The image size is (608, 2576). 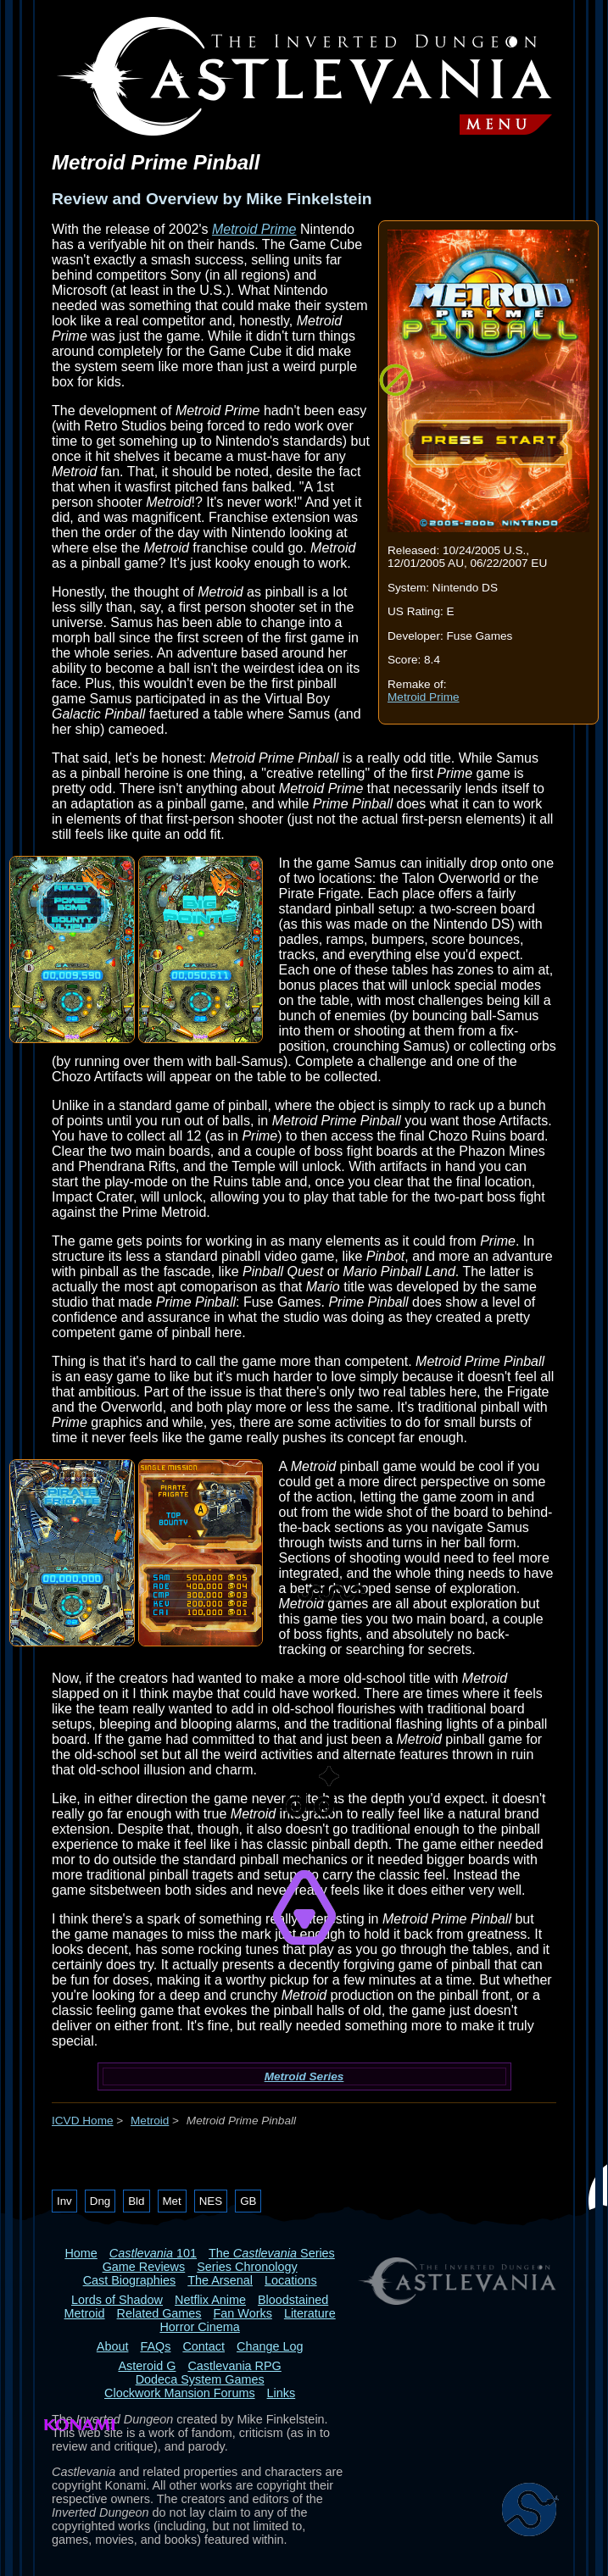 I want to click on SWR (stale-while-revalidate) library logo, so click(x=332, y=1593).